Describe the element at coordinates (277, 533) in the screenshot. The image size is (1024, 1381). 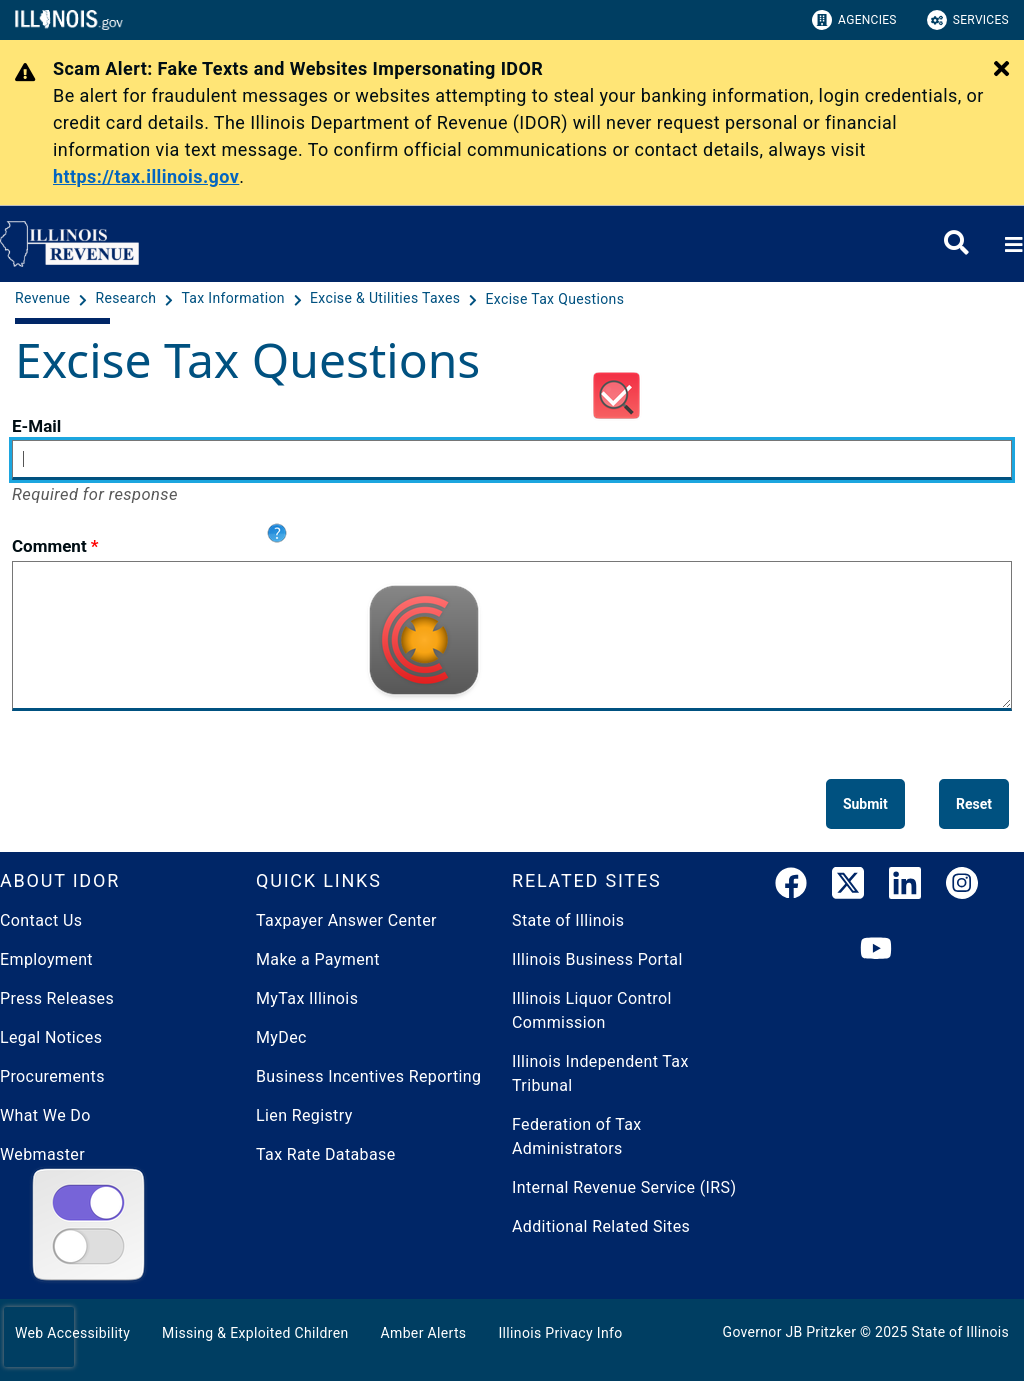
I see `open help documentation` at that location.